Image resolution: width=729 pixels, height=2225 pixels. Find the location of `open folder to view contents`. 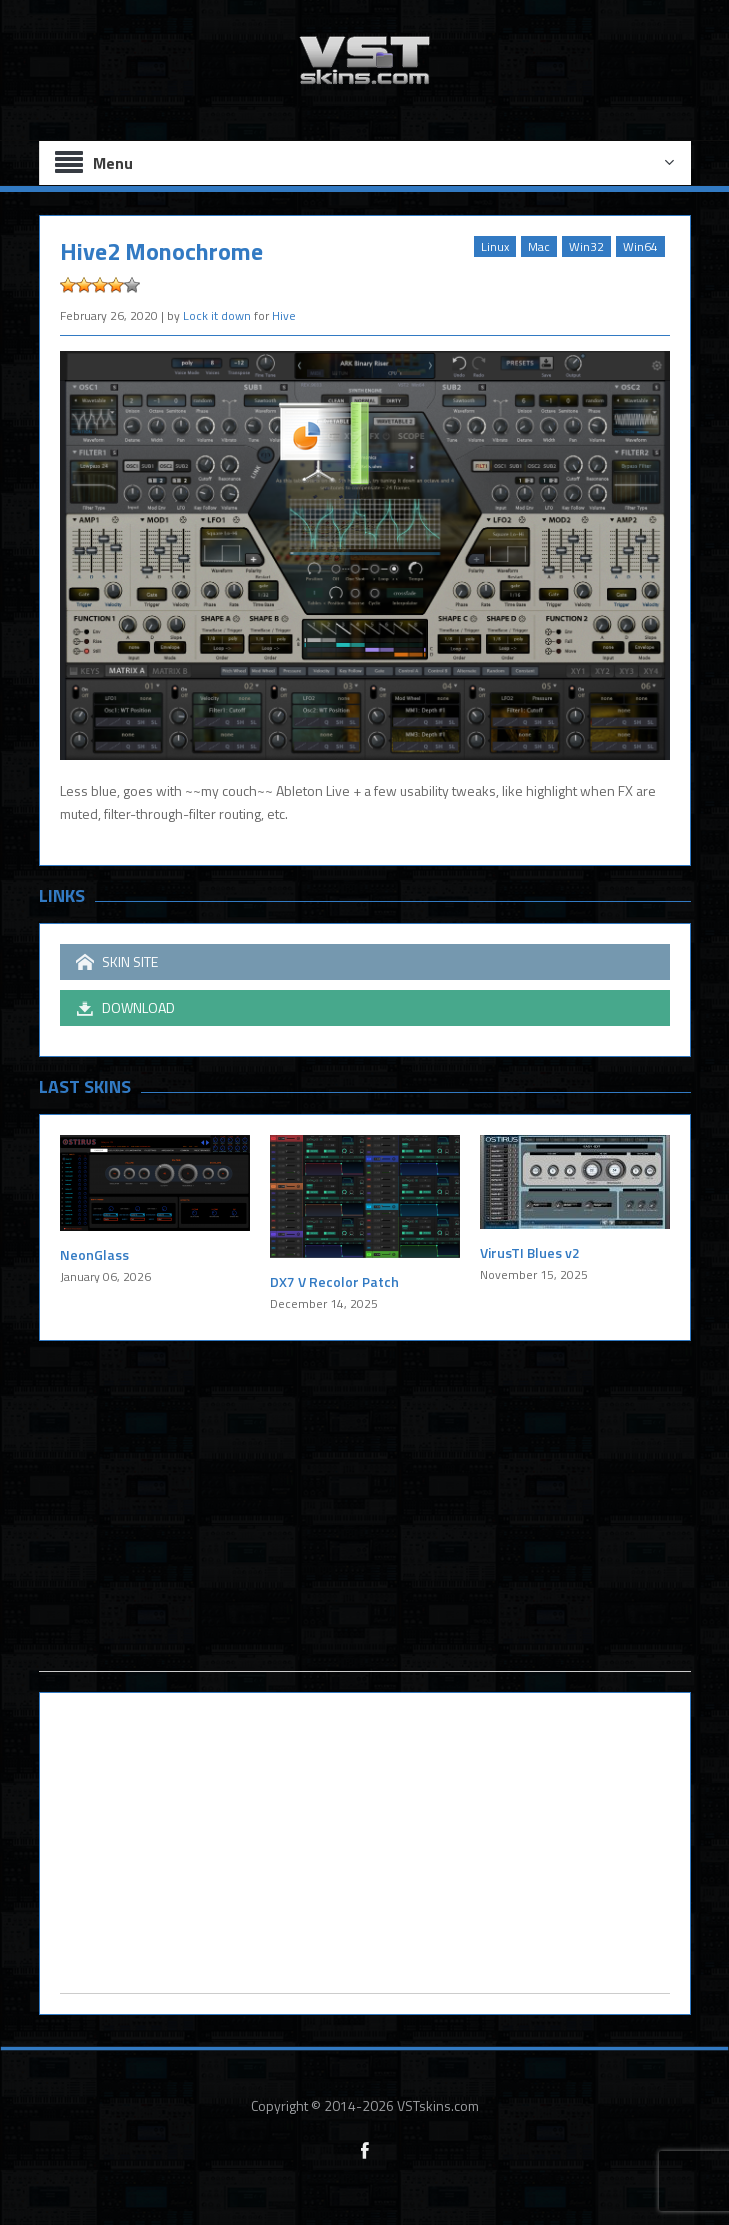

open folder to view contents is located at coordinates (384, 59).